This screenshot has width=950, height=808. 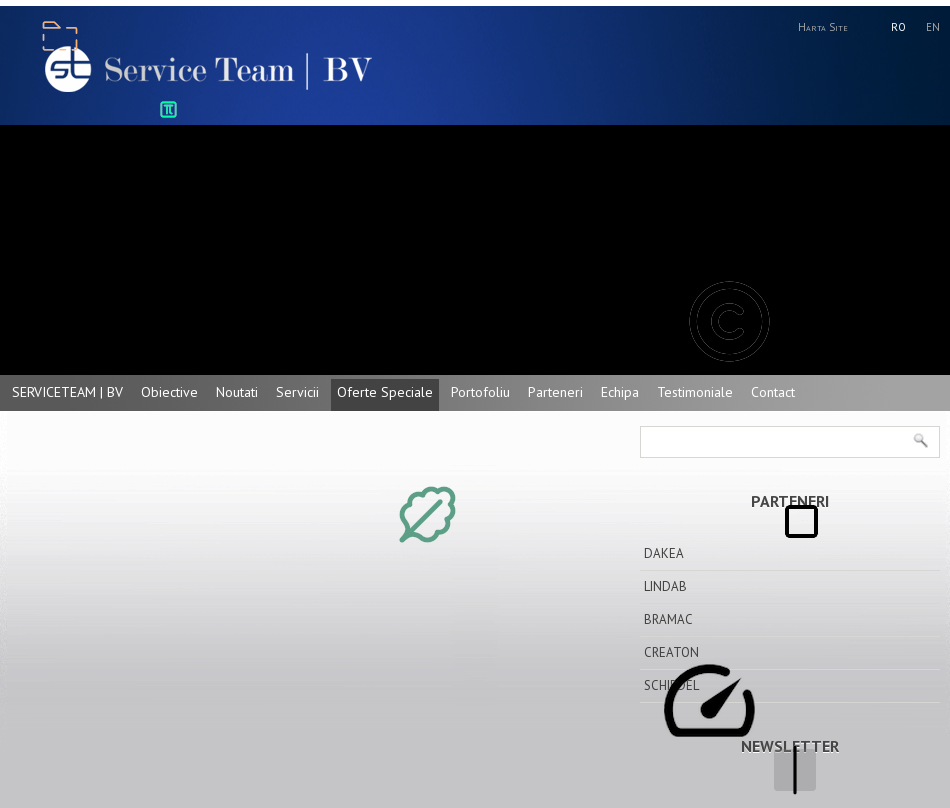 I want to click on adjust playback speed settings, so click(x=709, y=700).